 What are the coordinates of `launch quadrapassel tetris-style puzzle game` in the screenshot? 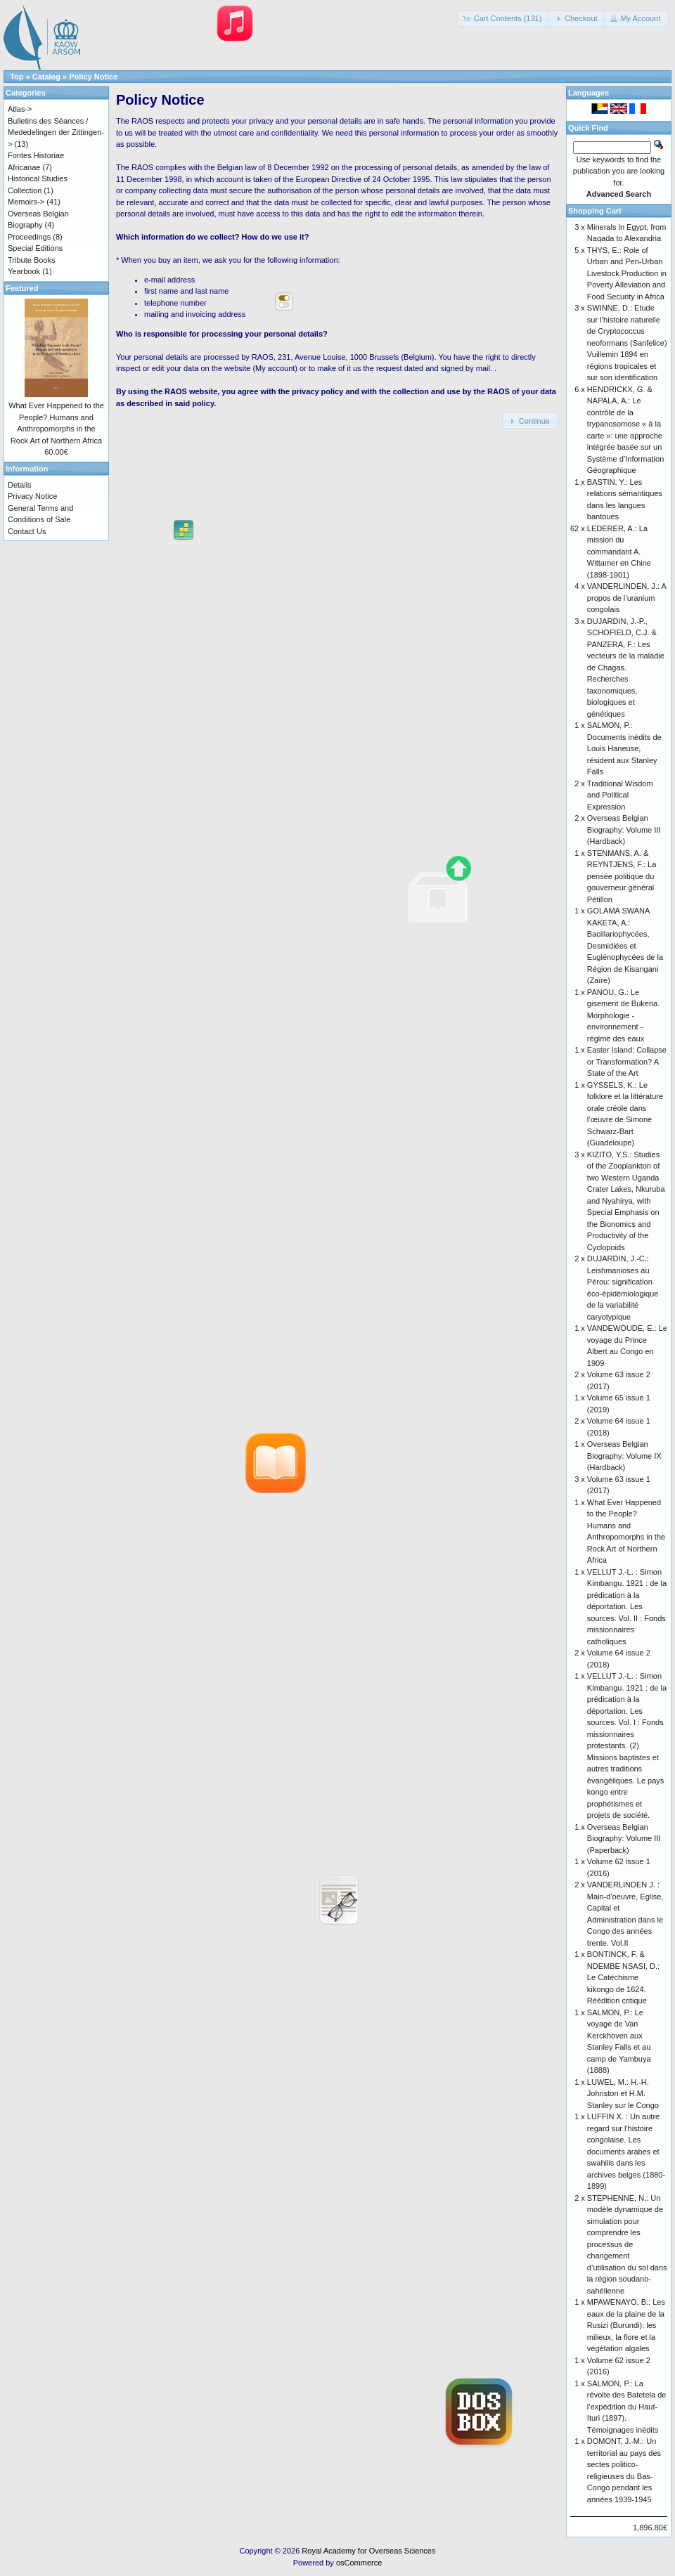 It's located at (184, 530).